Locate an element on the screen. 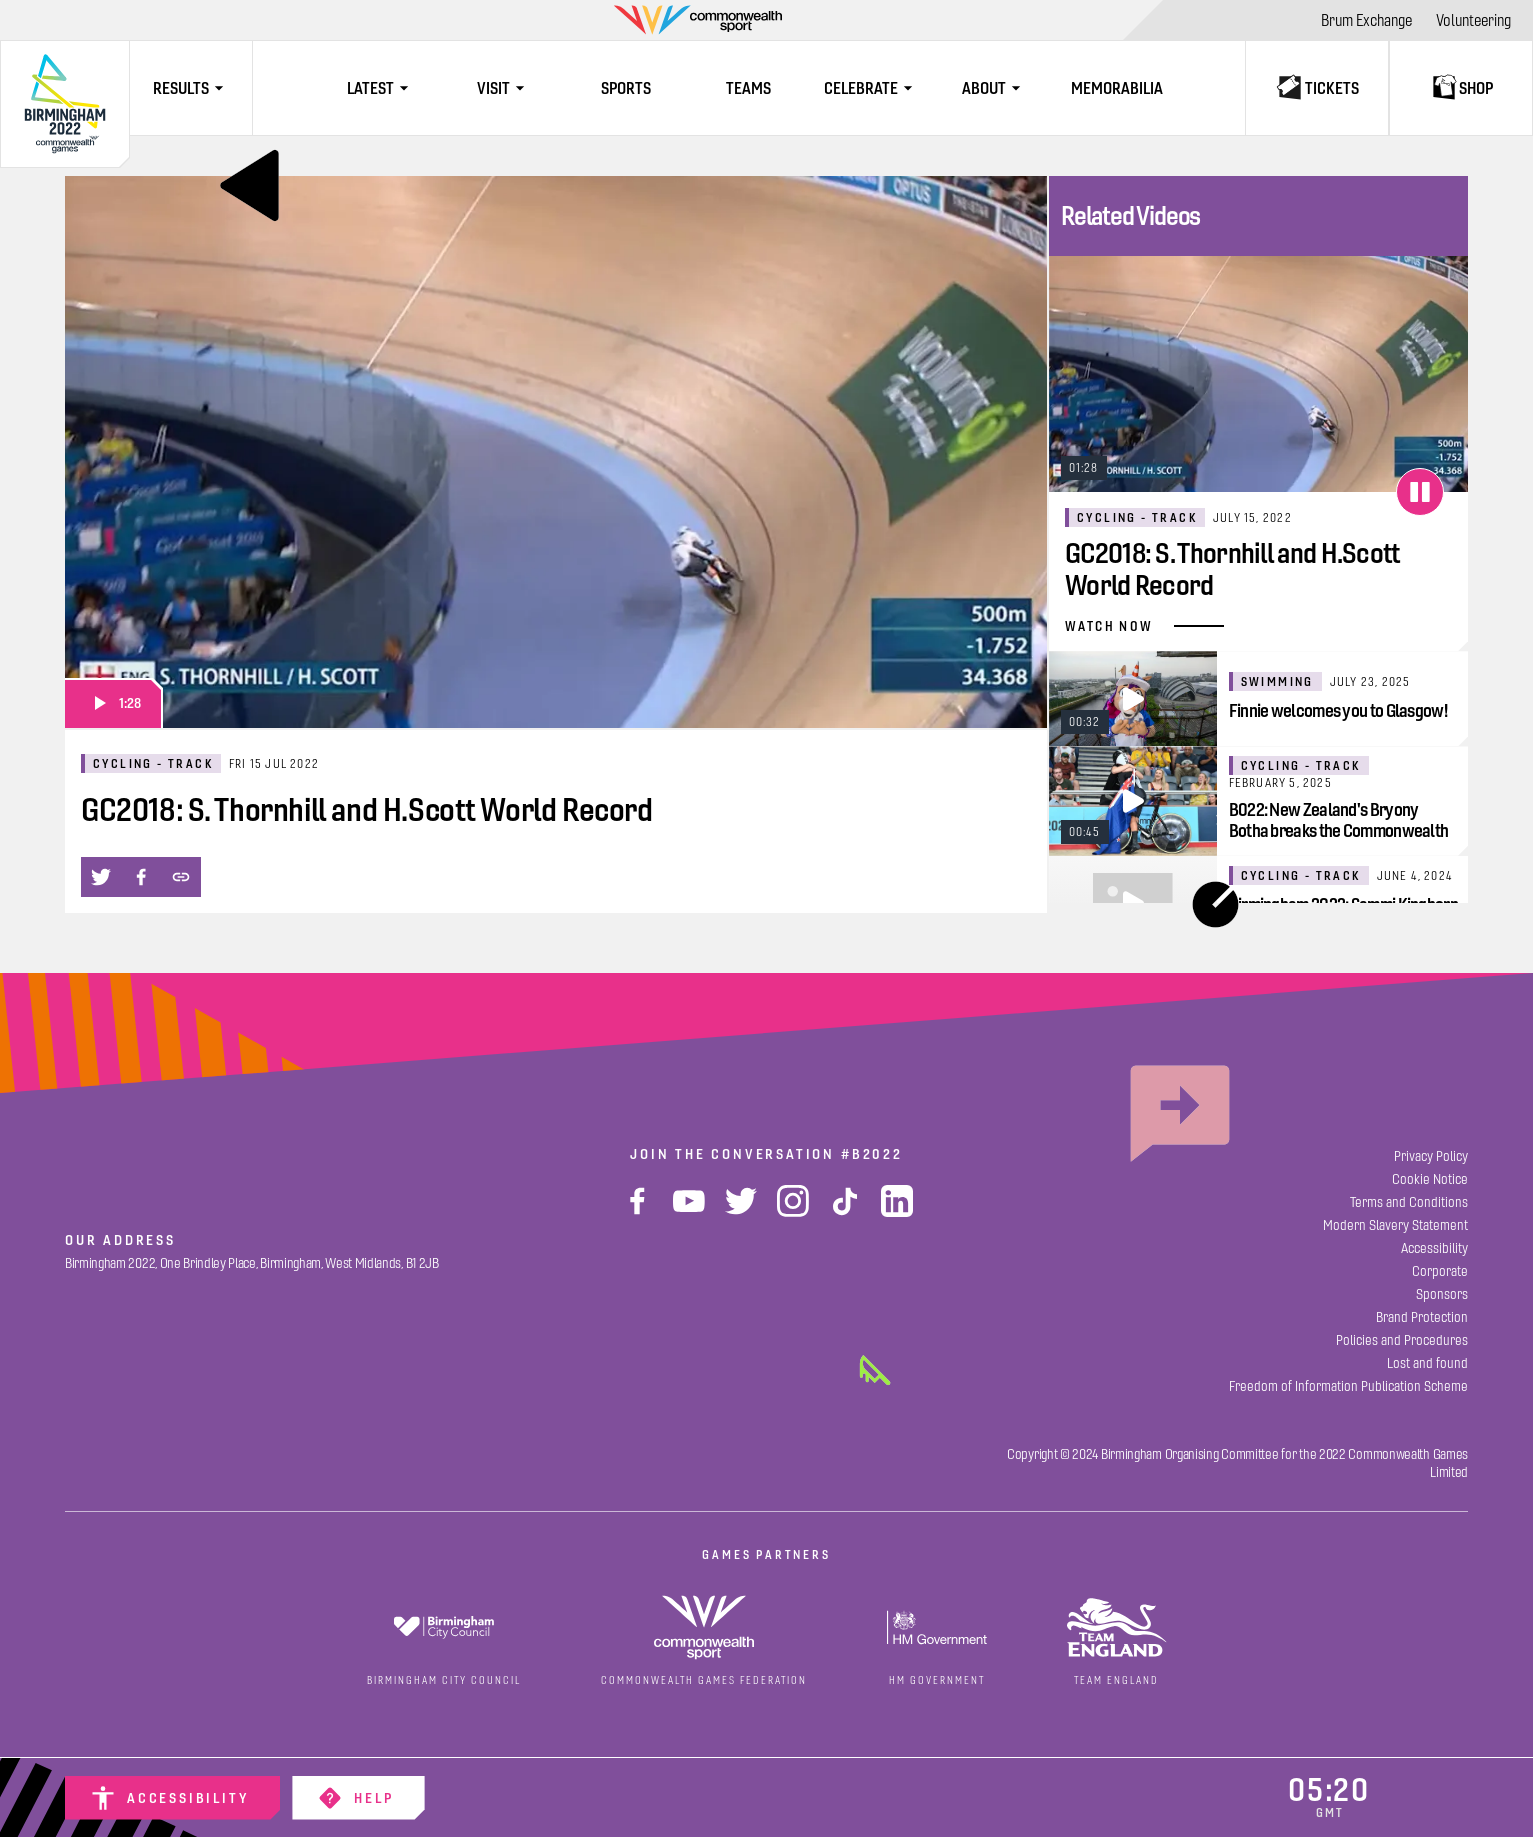 This screenshot has width=1533, height=1837. indicates mature or violent content warning is located at coordinates (874, 1370).